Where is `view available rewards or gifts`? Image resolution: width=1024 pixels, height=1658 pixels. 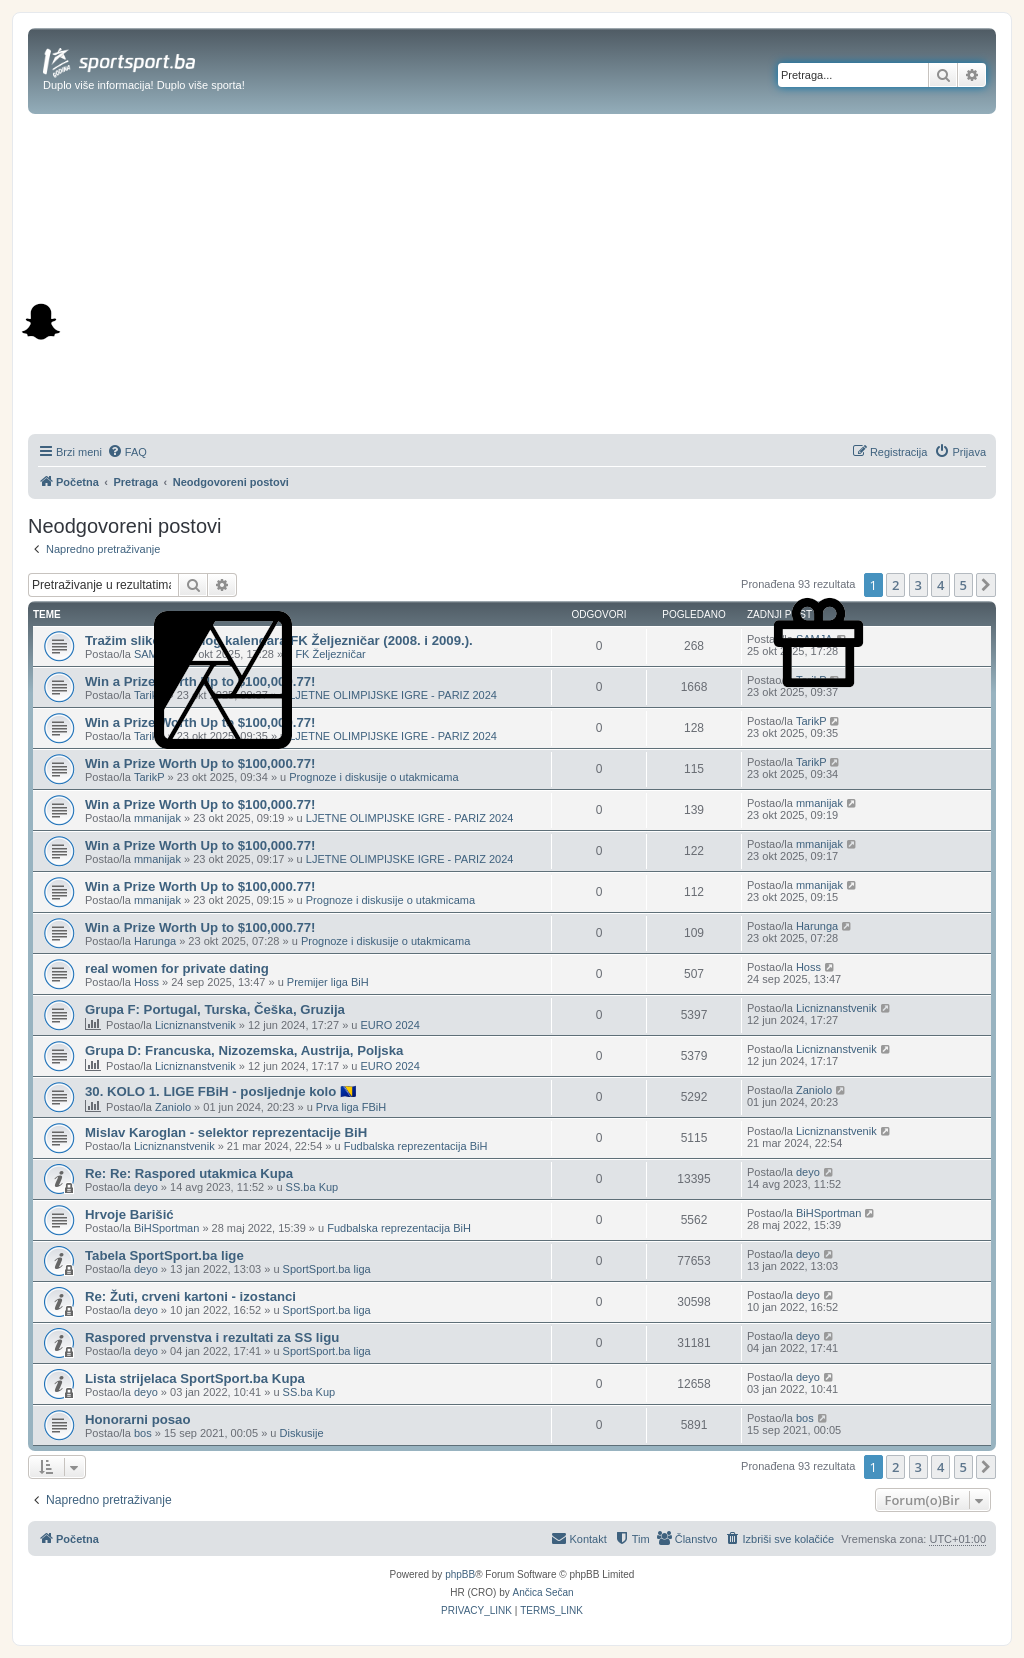
view available rewards or gifts is located at coordinates (818, 642).